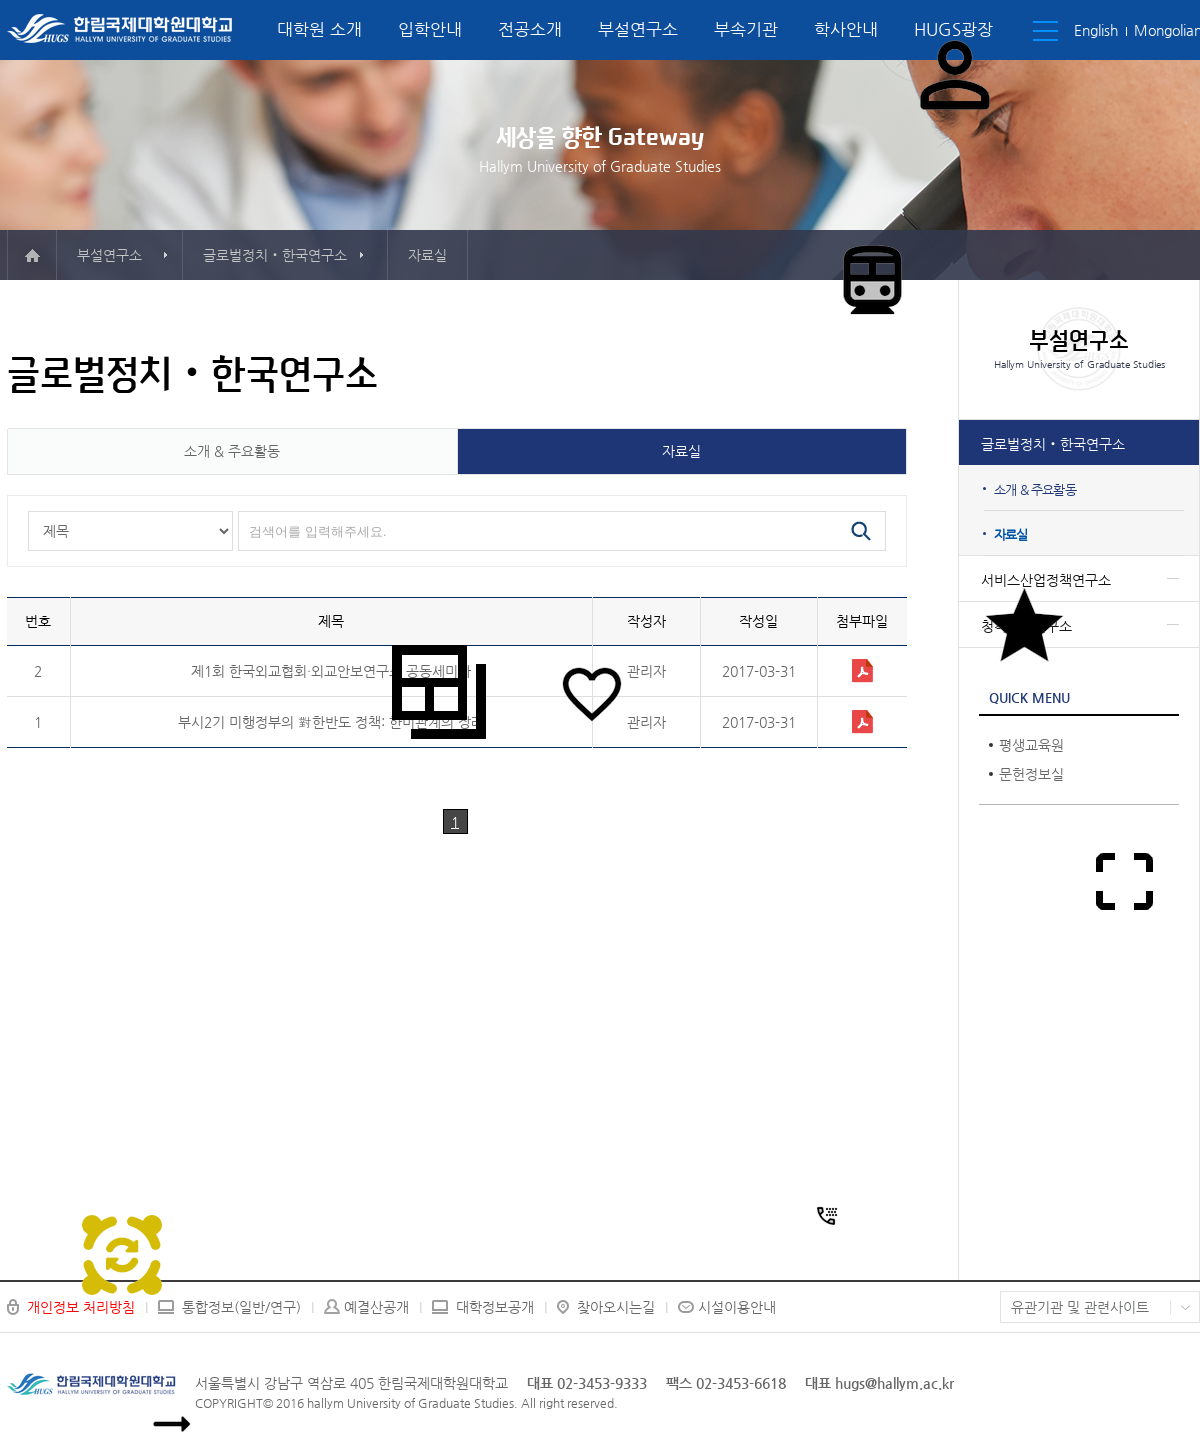  What do you see at coordinates (872, 281) in the screenshot?
I see `get public transit directions` at bounding box center [872, 281].